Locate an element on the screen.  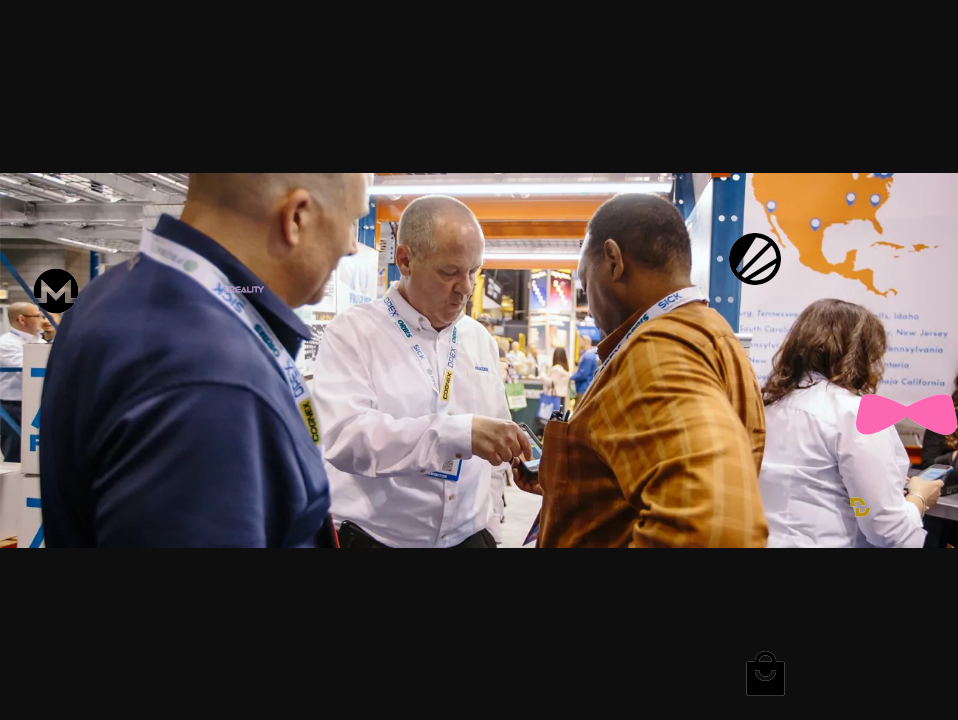
creality brand logo is located at coordinates (243, 289).